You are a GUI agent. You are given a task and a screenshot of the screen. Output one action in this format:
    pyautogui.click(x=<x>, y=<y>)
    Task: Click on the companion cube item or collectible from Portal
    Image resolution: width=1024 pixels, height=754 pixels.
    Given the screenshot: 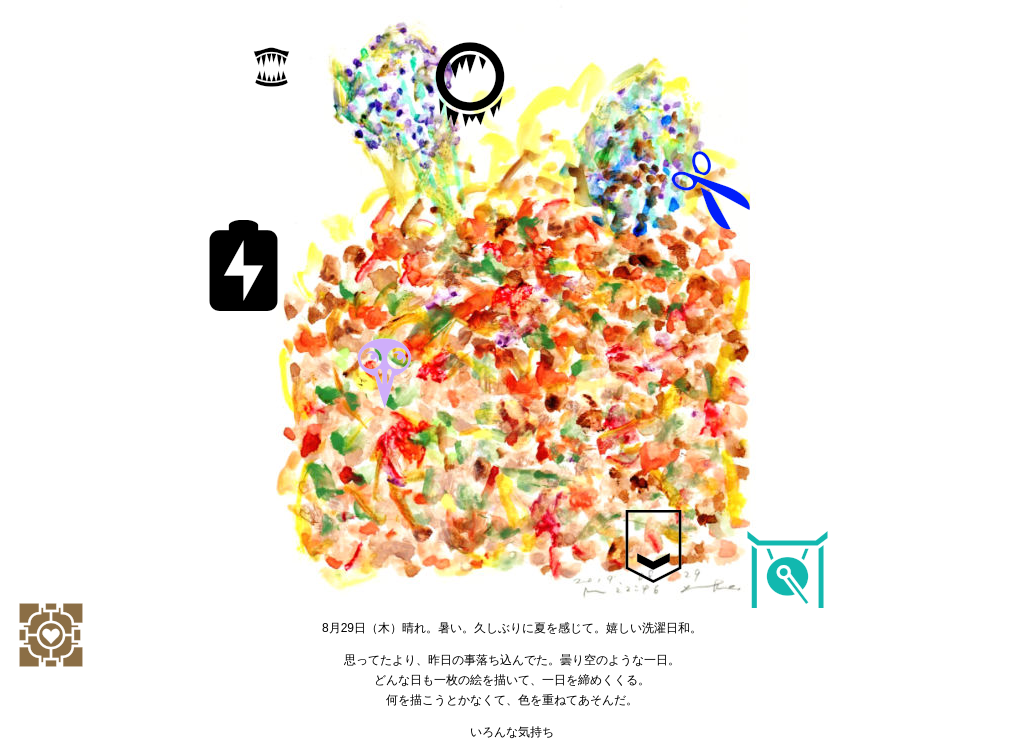 What is the action you would take?
    pyautogui.click(x=51, y=635)
    